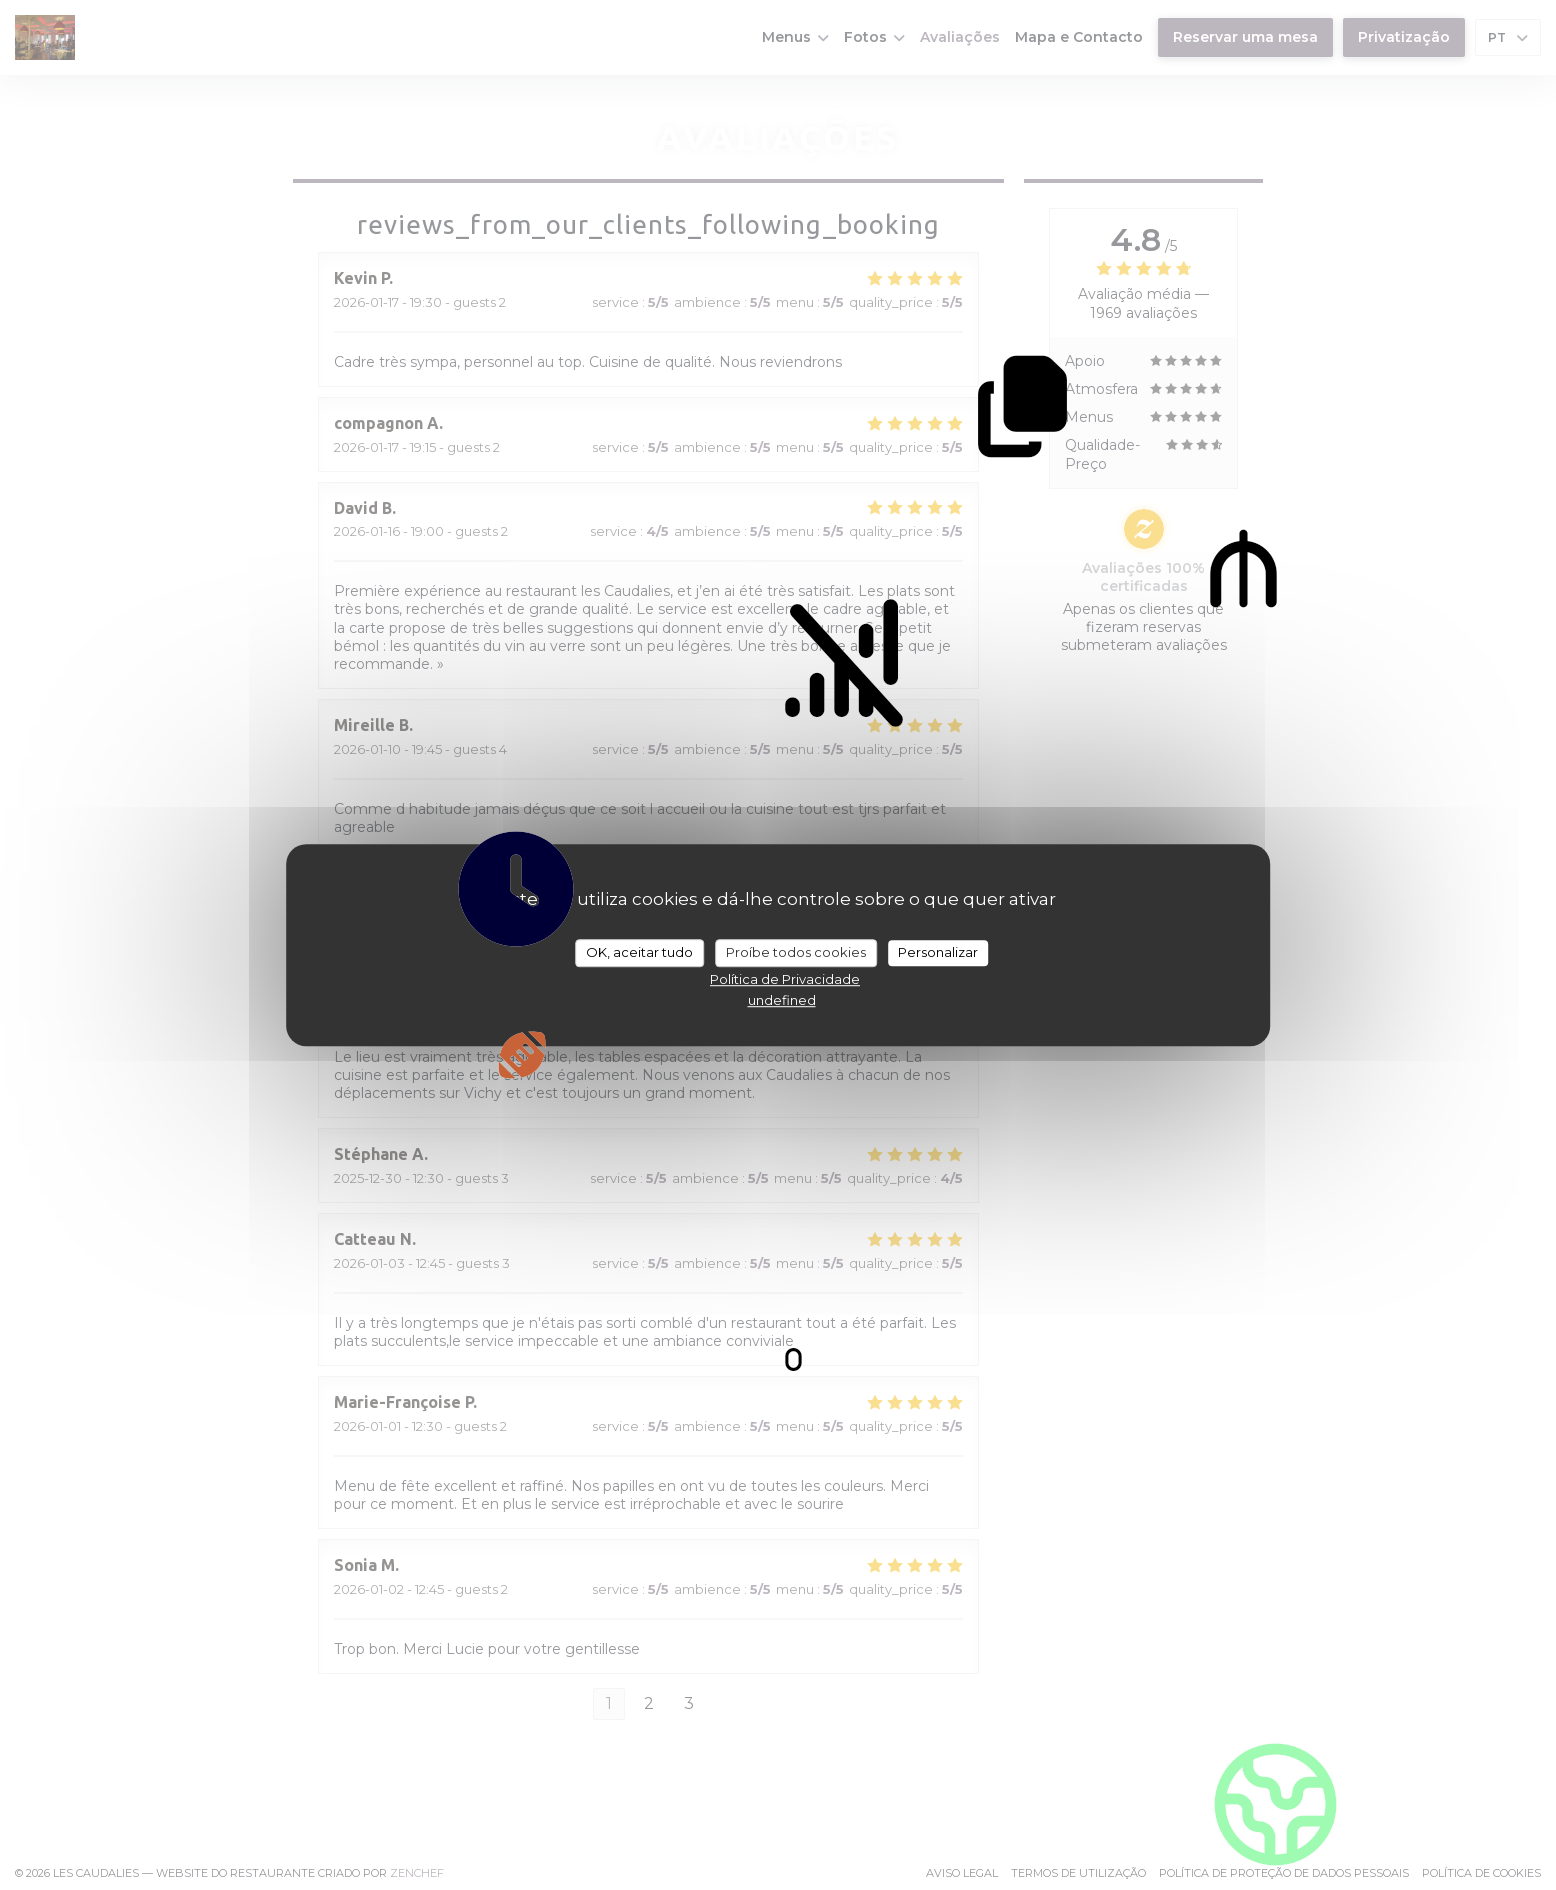  What do you see at coordinates (522, 1055) in the screenshot?
I see `access football or american sports content` at bounding box center [522, 1055].